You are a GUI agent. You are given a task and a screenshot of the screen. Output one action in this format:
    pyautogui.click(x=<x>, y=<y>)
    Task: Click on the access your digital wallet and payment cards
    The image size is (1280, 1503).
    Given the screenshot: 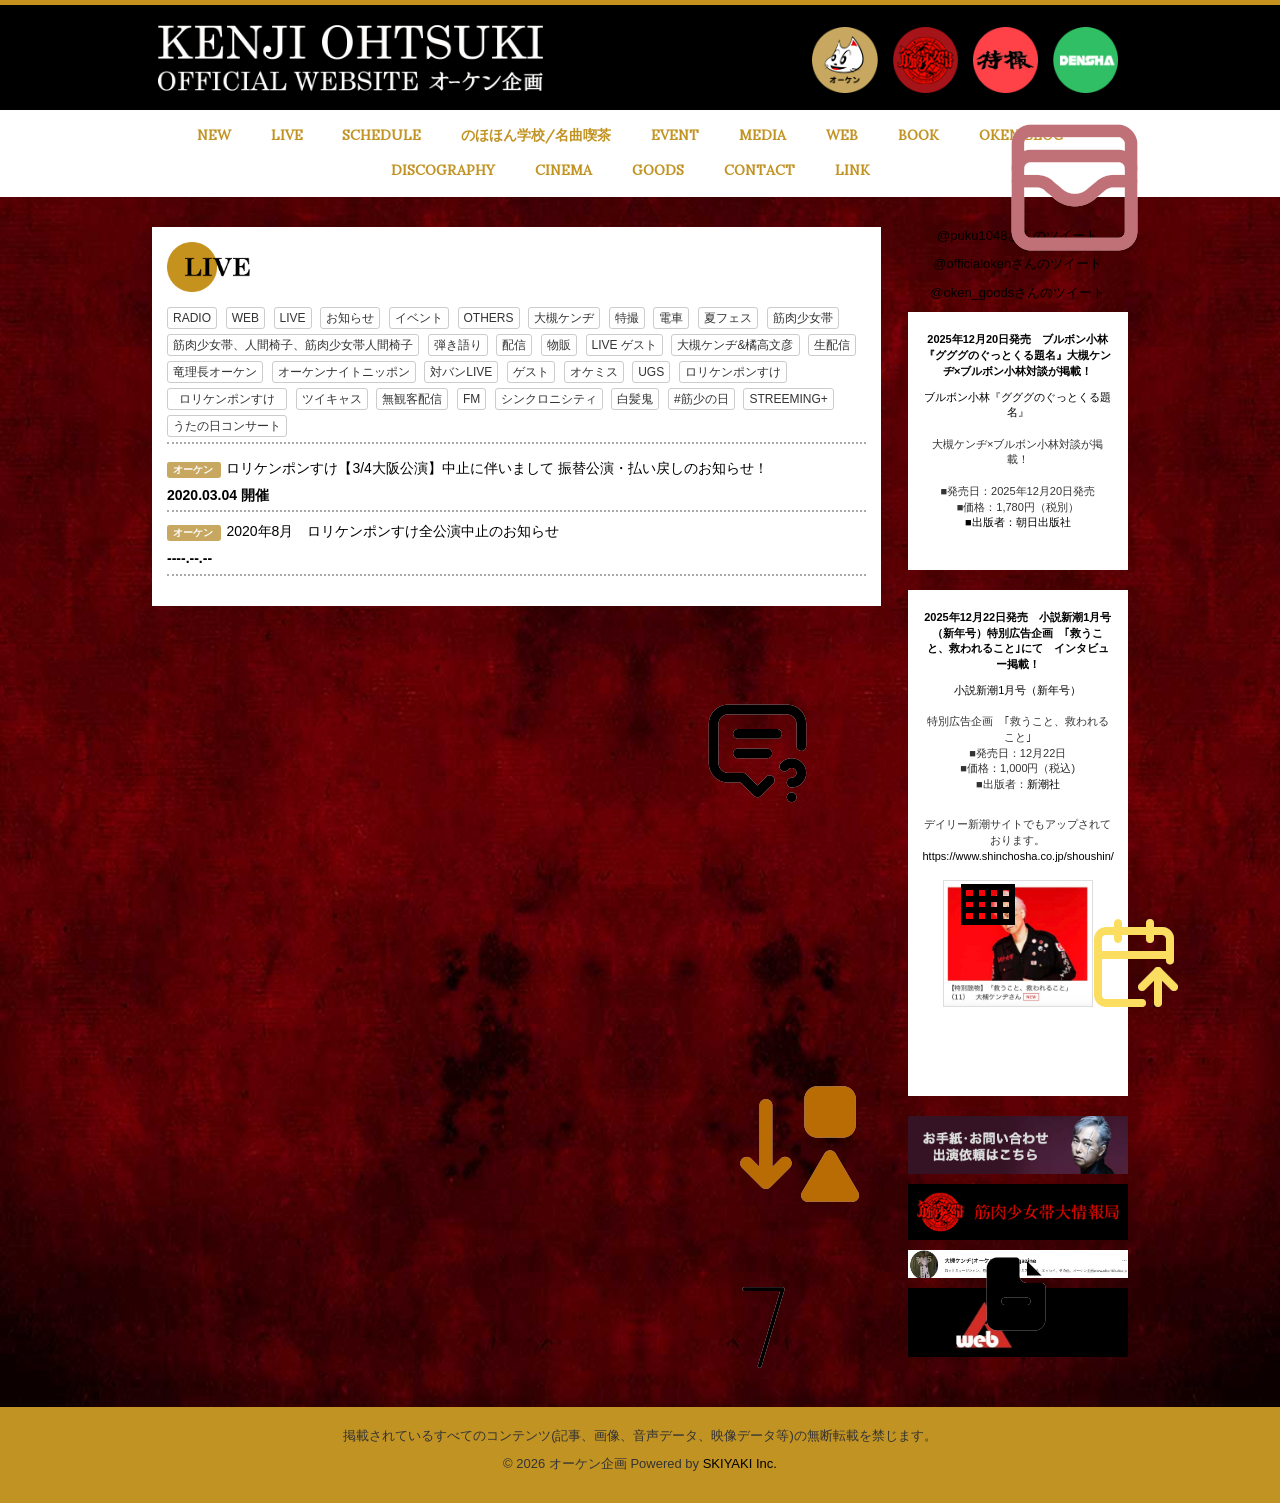 What is the action you would take?
    pyautogui.click(x=1074, y=187)
    